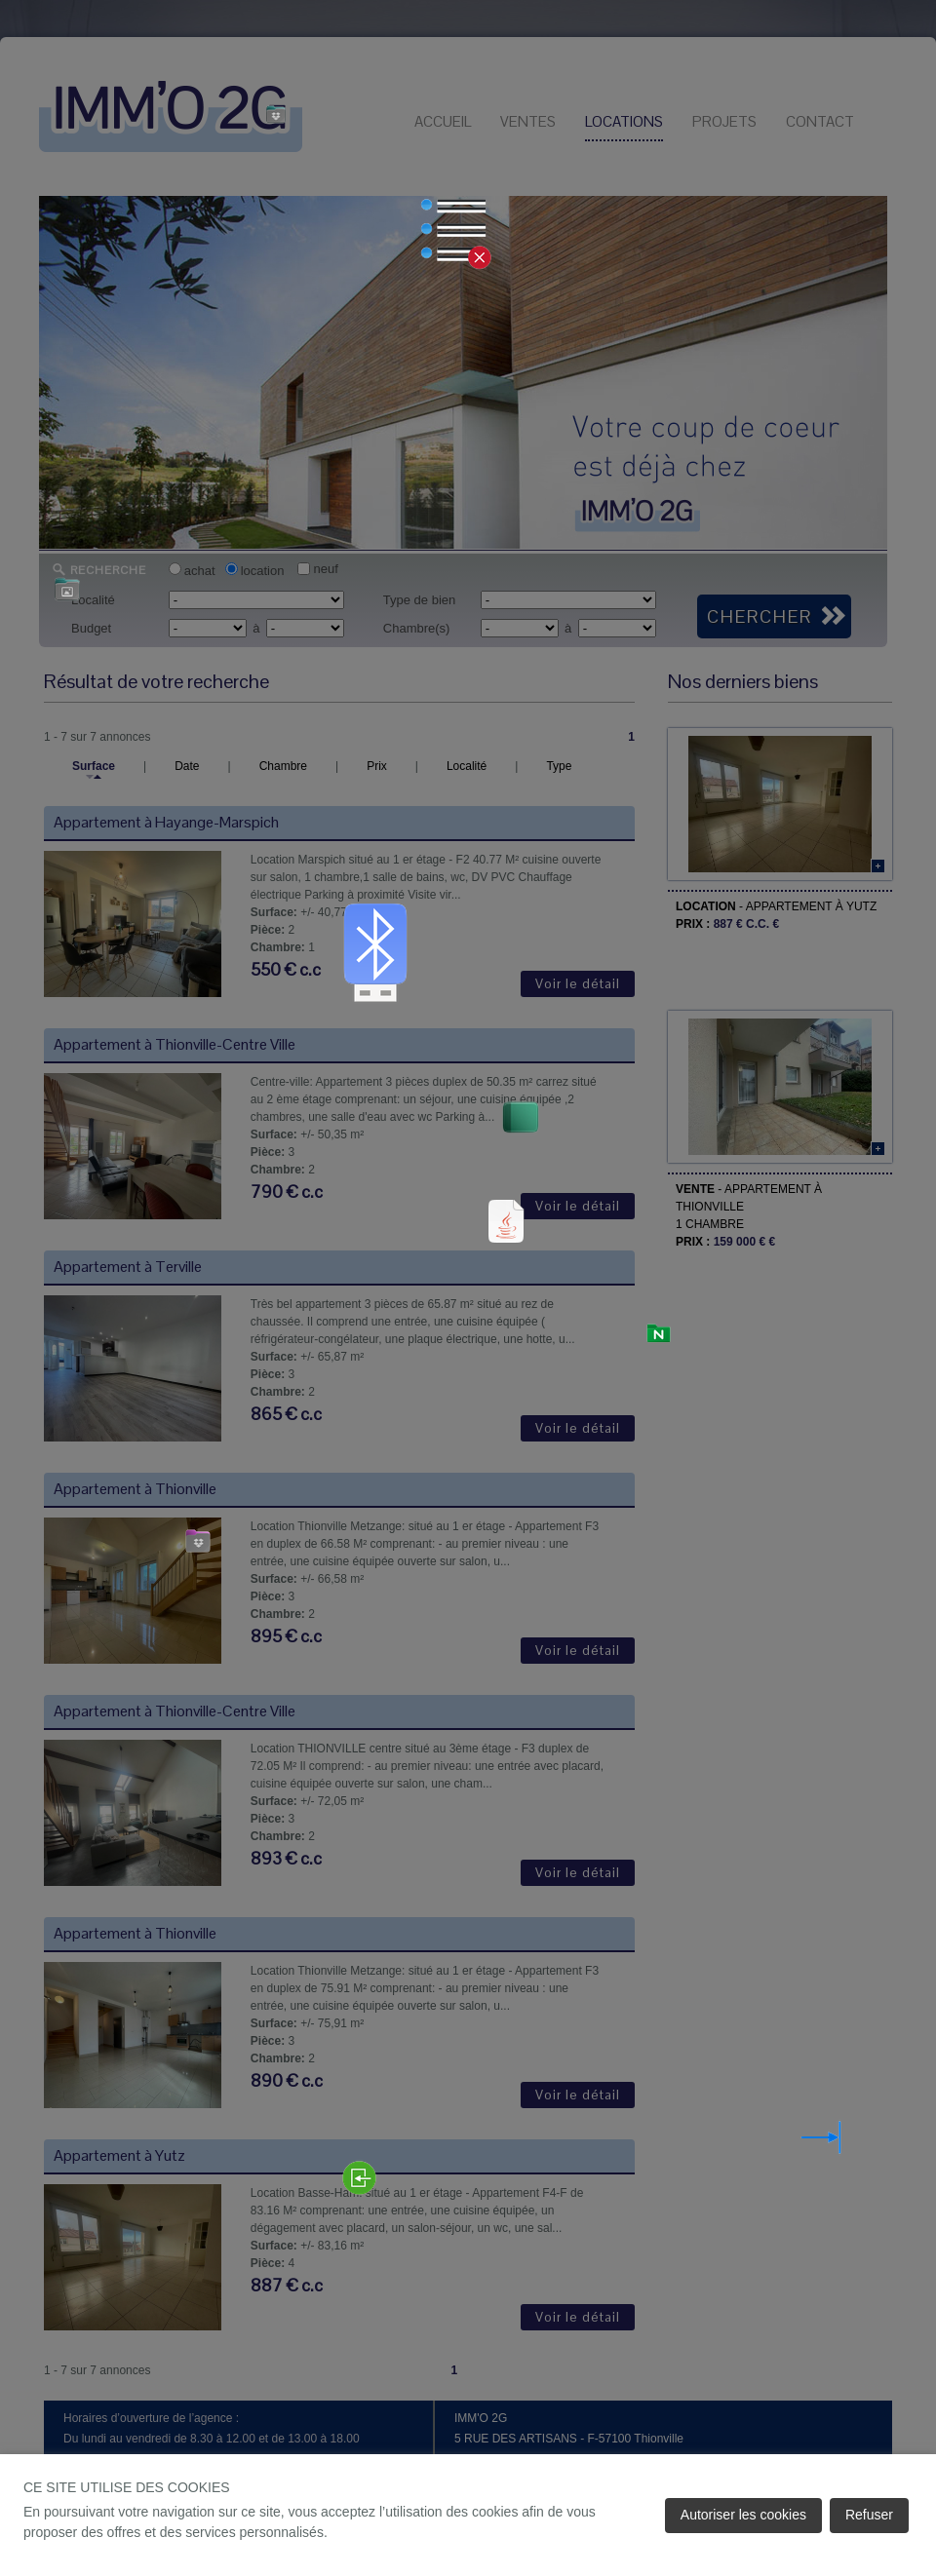 The image size is (936, 2576). I want to click on open nginx configuration files folder, so click(658, 1333).